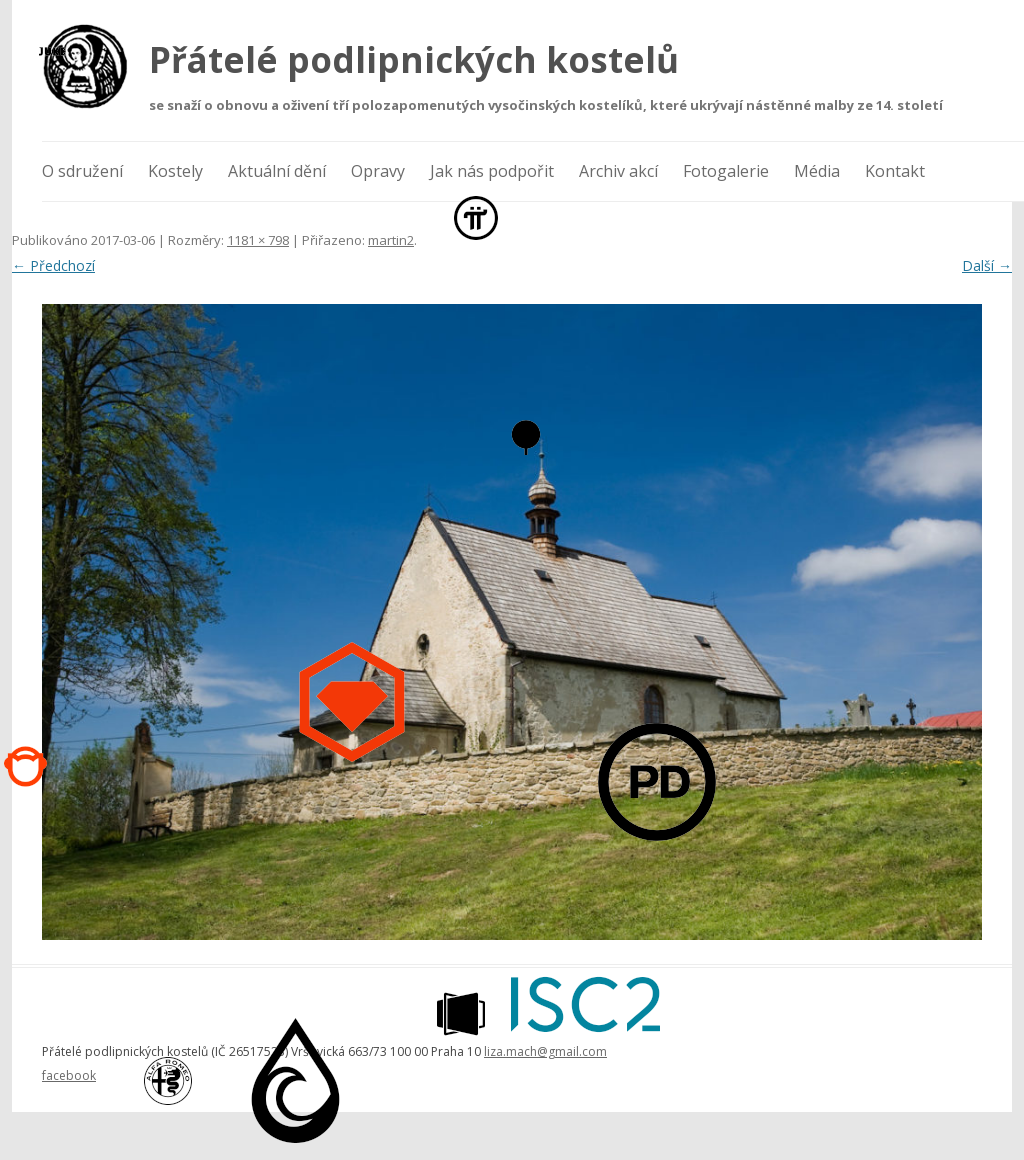 This screenshot has height=1160, width=1024. Describe the element at coordinates (52, 51) in the screenshot. I see `juke music streaming service logo` at that location.